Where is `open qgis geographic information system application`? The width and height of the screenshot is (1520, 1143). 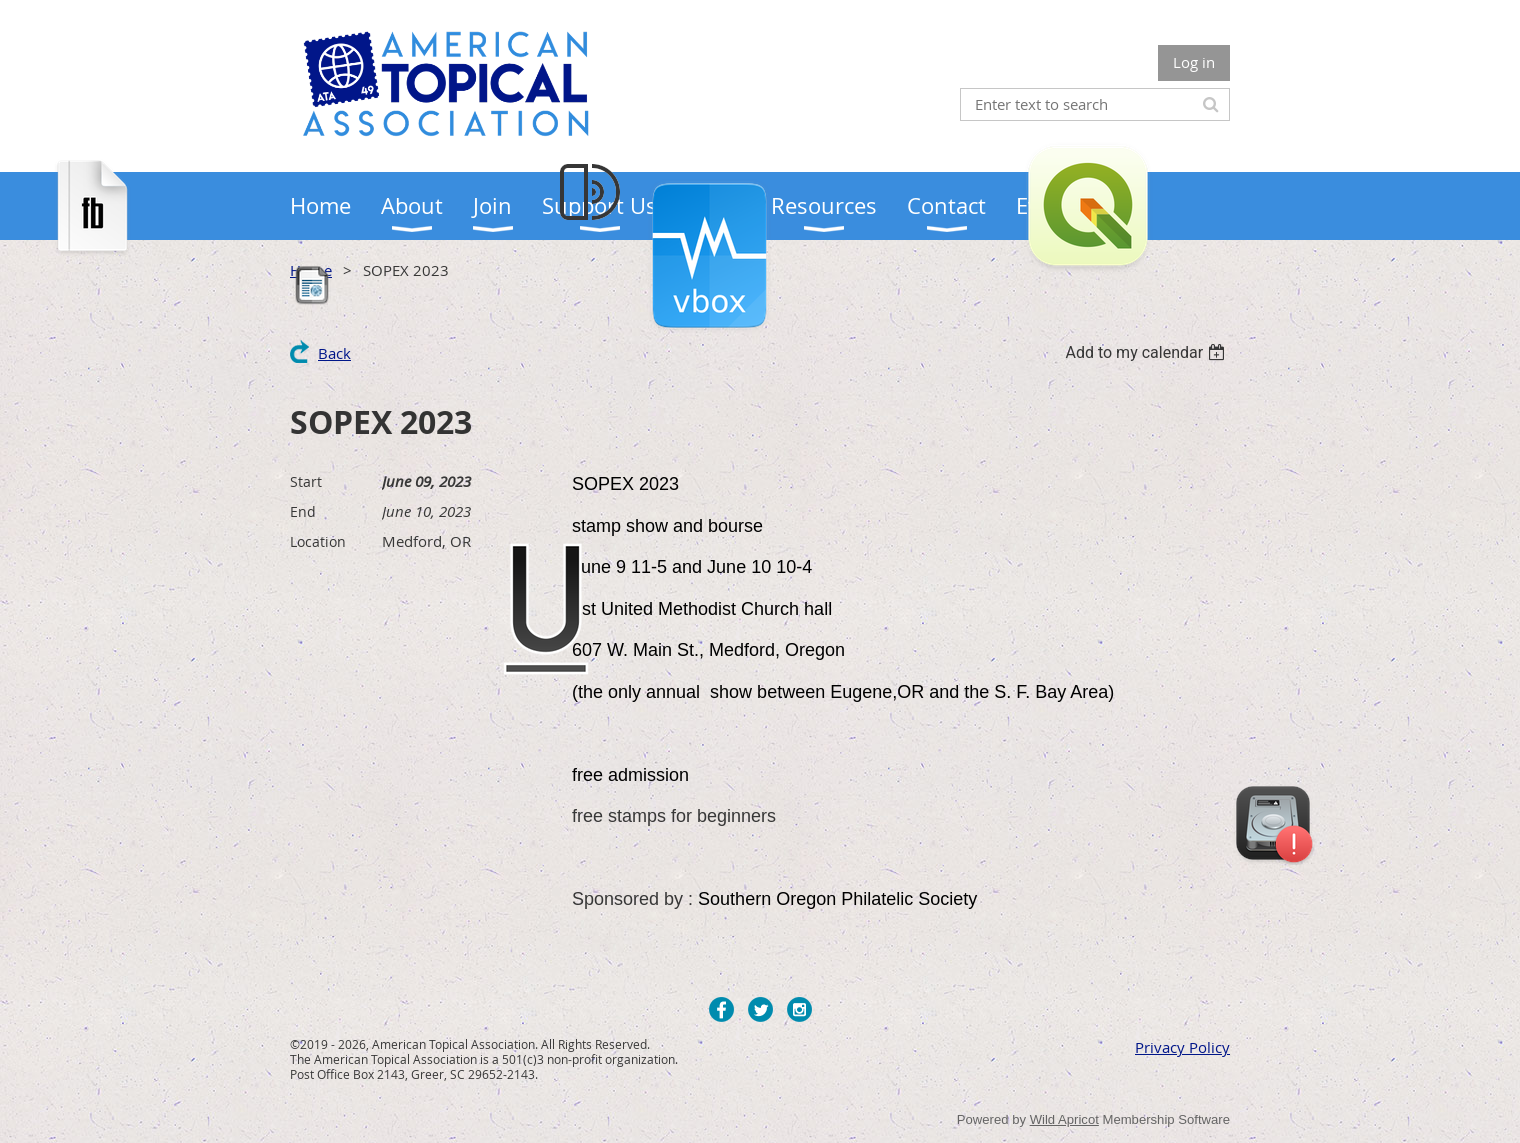
open qgis geographic information system application is located at coordinates (1088, 206).